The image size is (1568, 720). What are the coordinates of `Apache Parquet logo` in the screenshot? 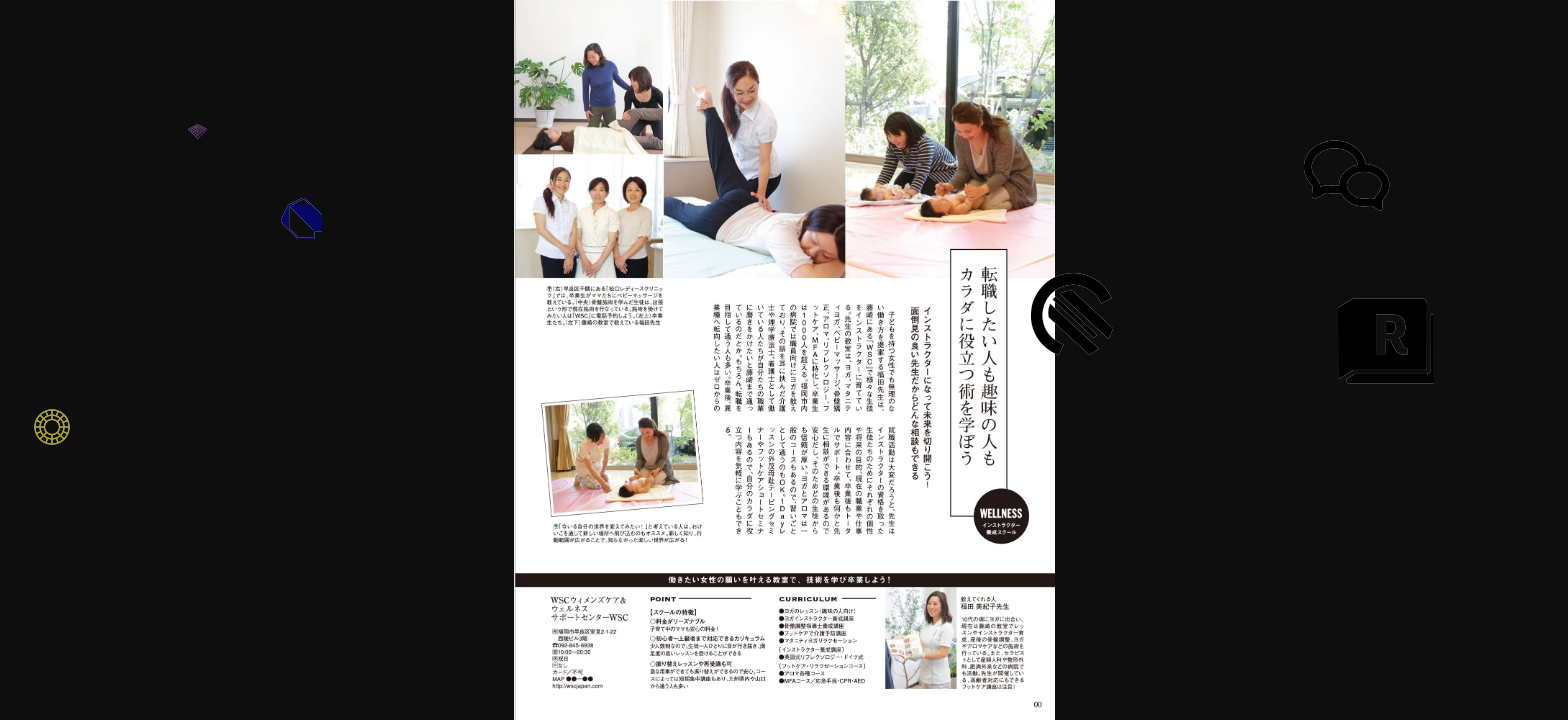 It's located at (197, 131).